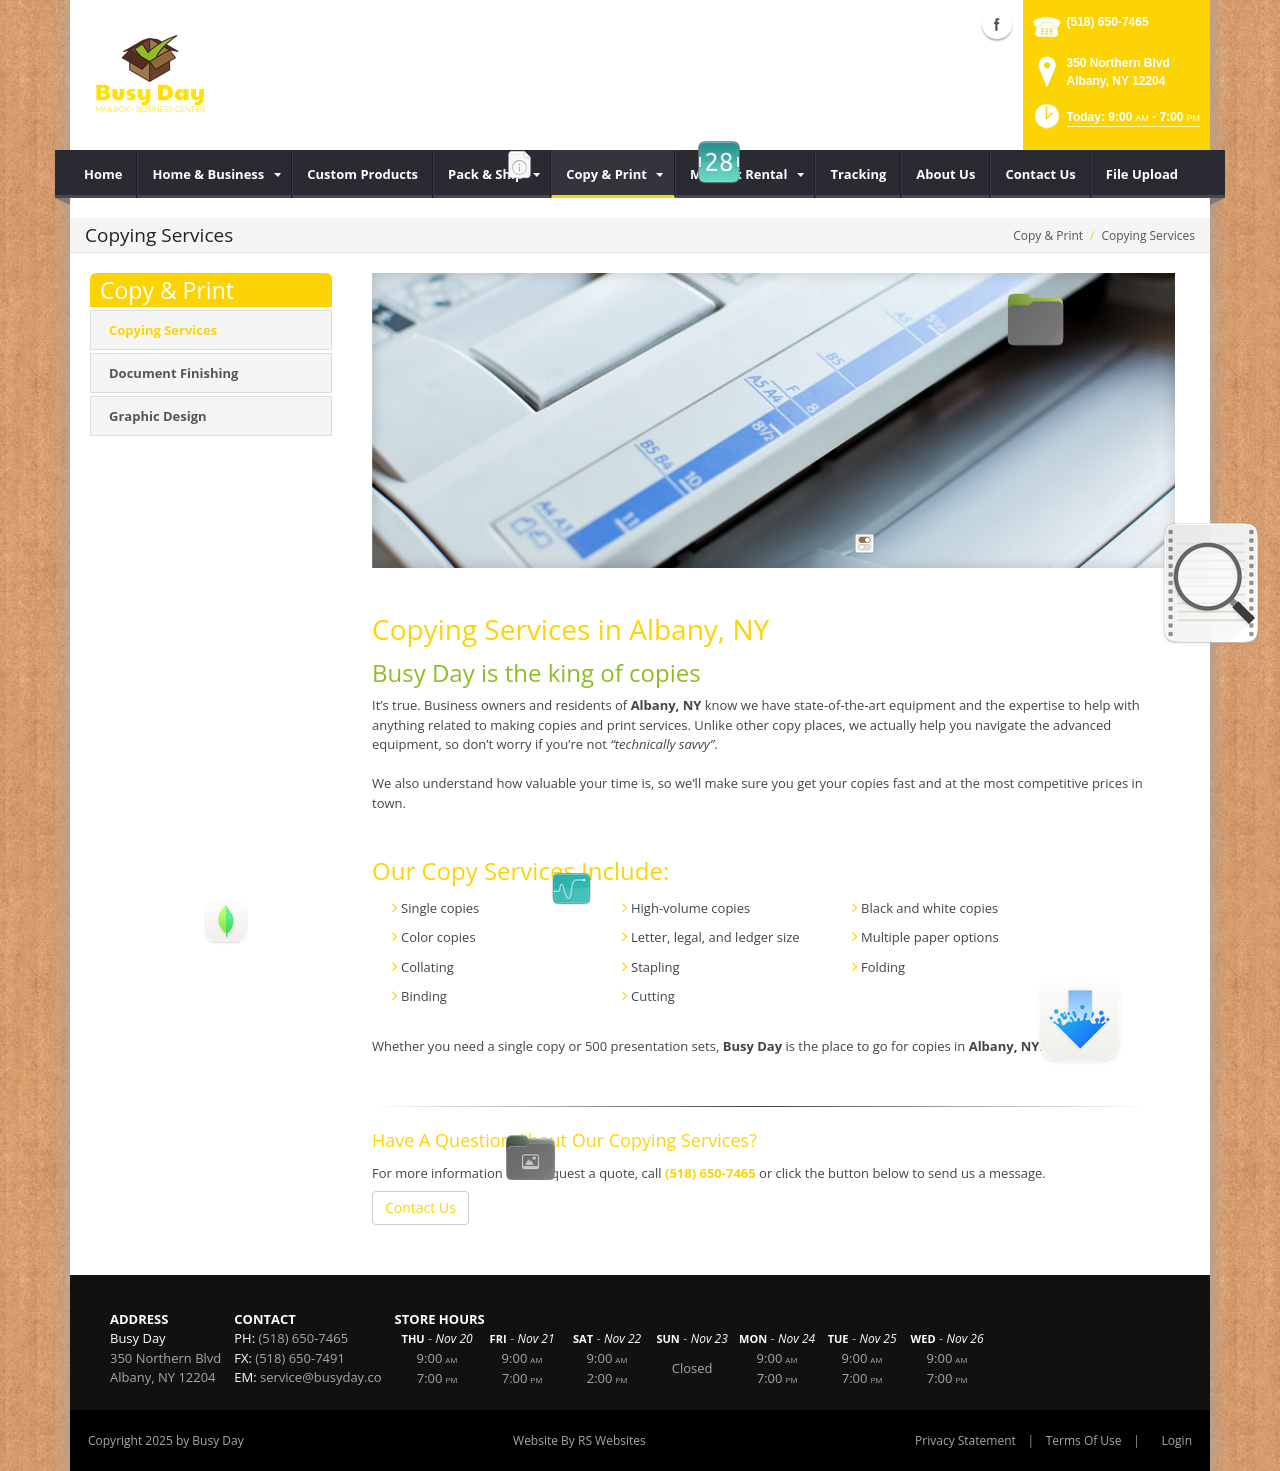 This screenshot has height=1471, width=1280. I want to click on open the log viewer application, so click(1211, 583).